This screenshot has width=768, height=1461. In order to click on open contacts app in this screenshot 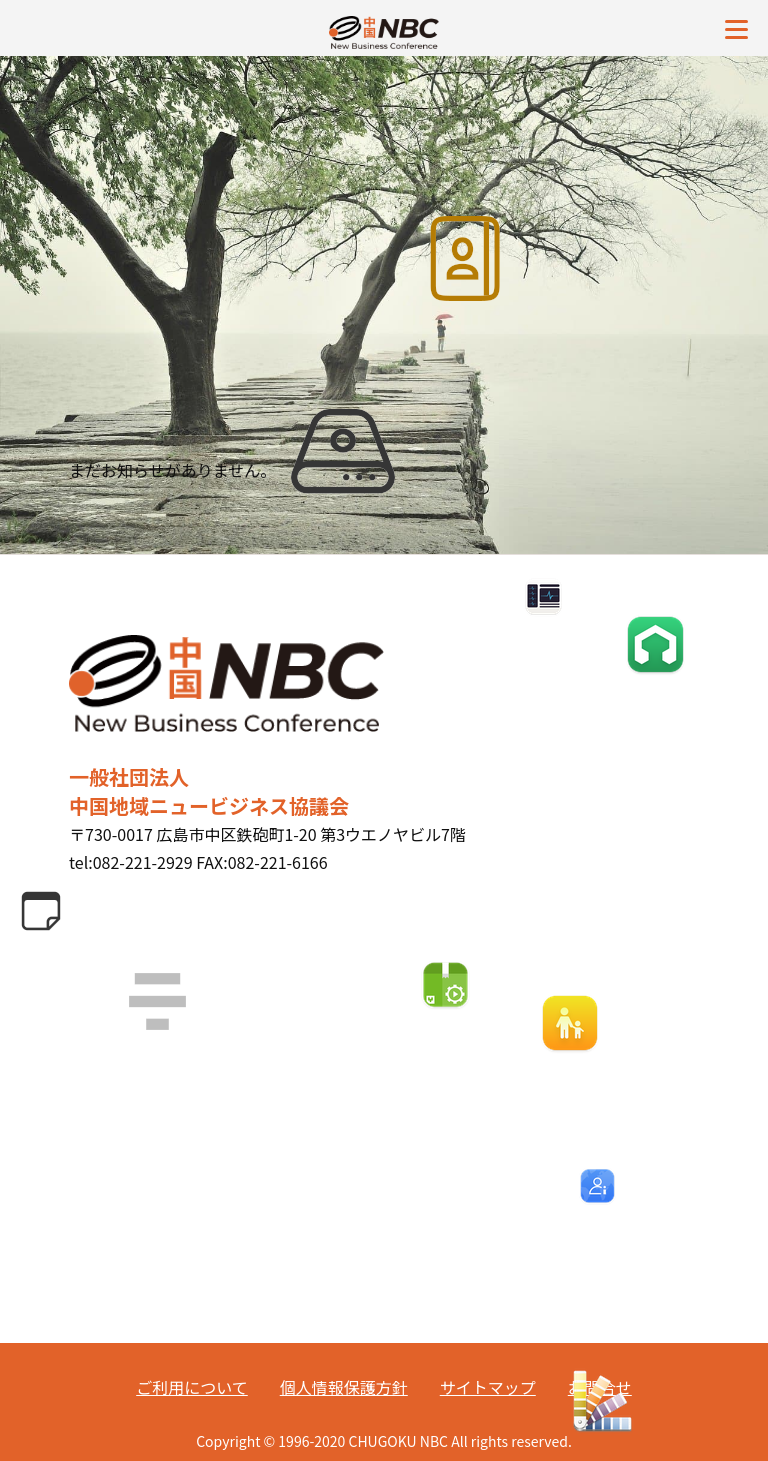, I will do `click(462, 258)`.